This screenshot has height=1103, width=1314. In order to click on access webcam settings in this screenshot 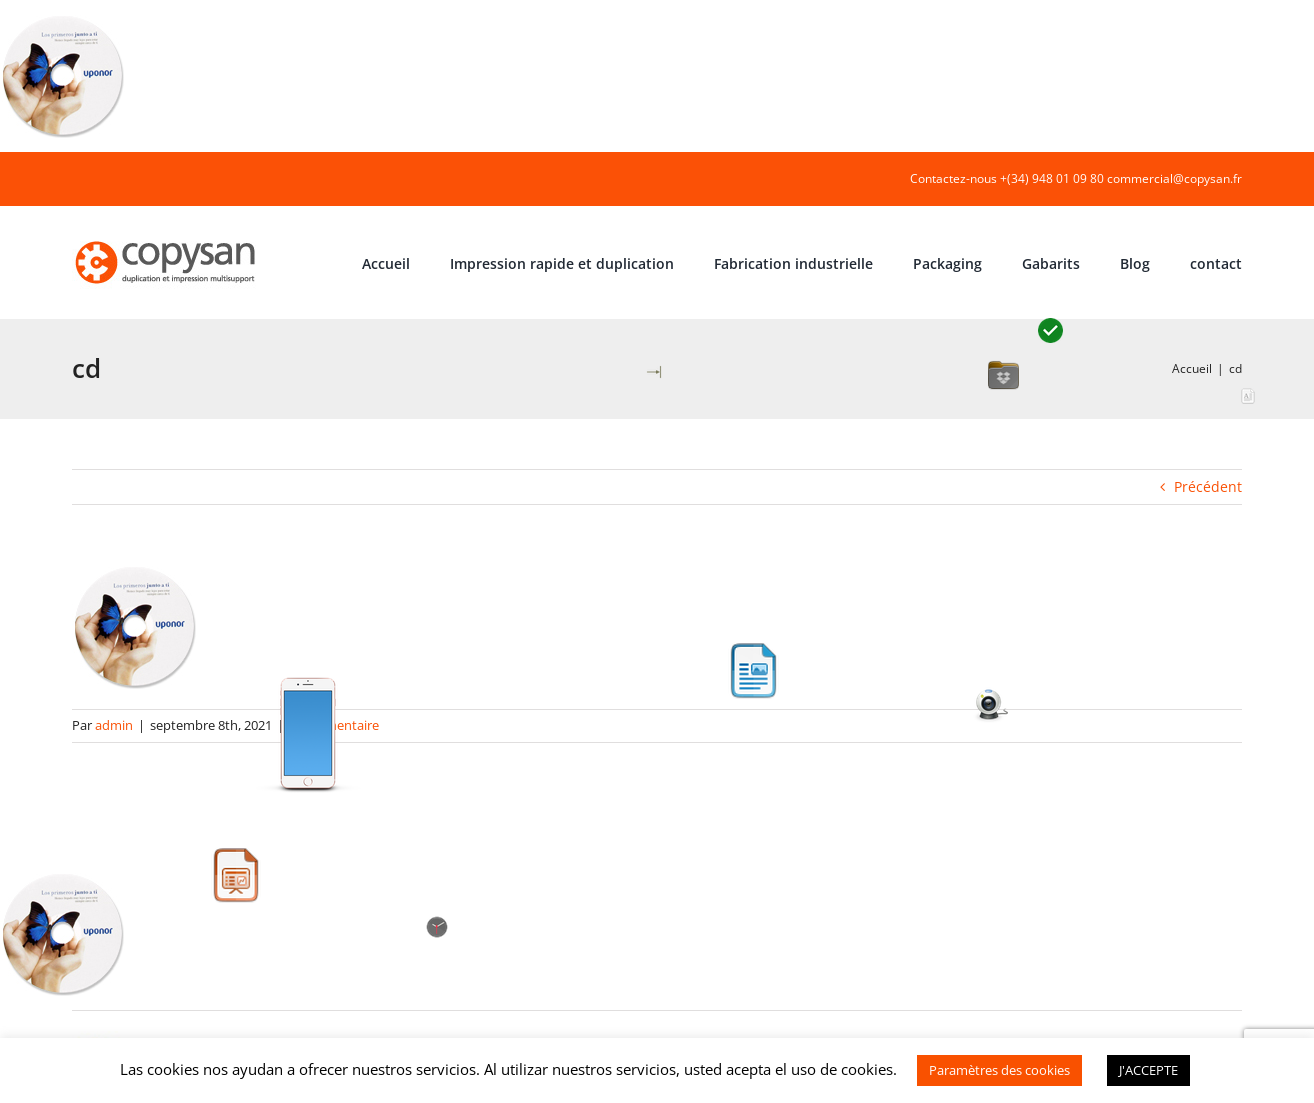, I will do `click(989, 704)`.